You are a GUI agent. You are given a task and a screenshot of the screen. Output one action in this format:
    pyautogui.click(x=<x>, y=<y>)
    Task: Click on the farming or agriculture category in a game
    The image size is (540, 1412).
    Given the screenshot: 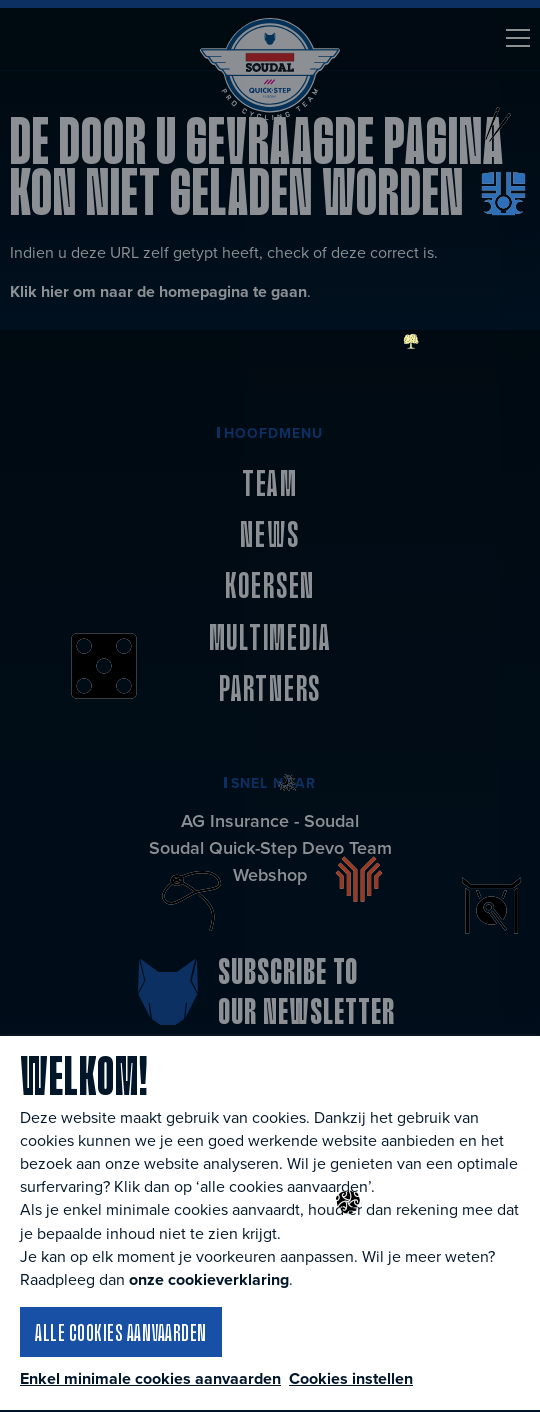 What is the action you would take?
    pyautogui.click(x=348, y=1202)
    